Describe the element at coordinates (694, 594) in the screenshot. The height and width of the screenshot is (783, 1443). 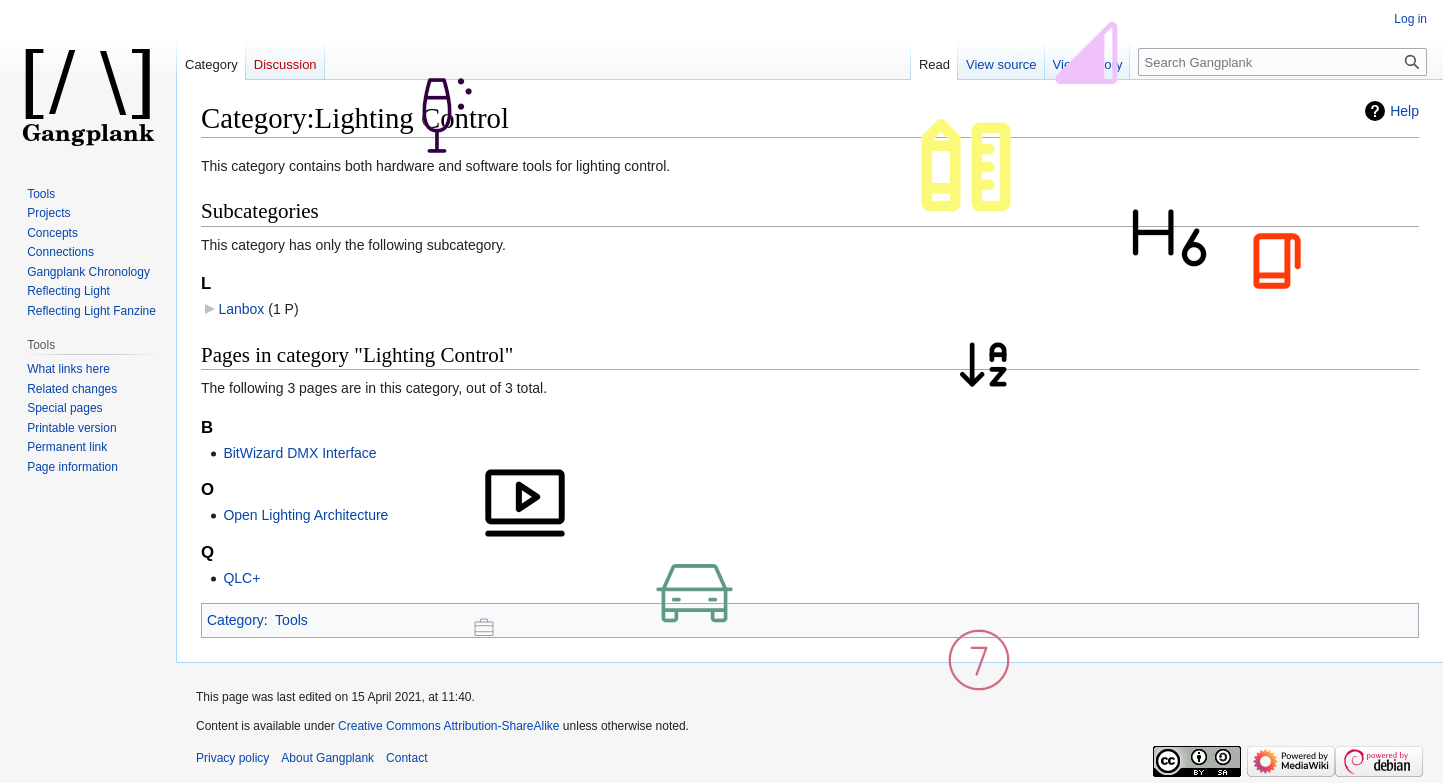
I see `access vehicle or transportation options` at that location.